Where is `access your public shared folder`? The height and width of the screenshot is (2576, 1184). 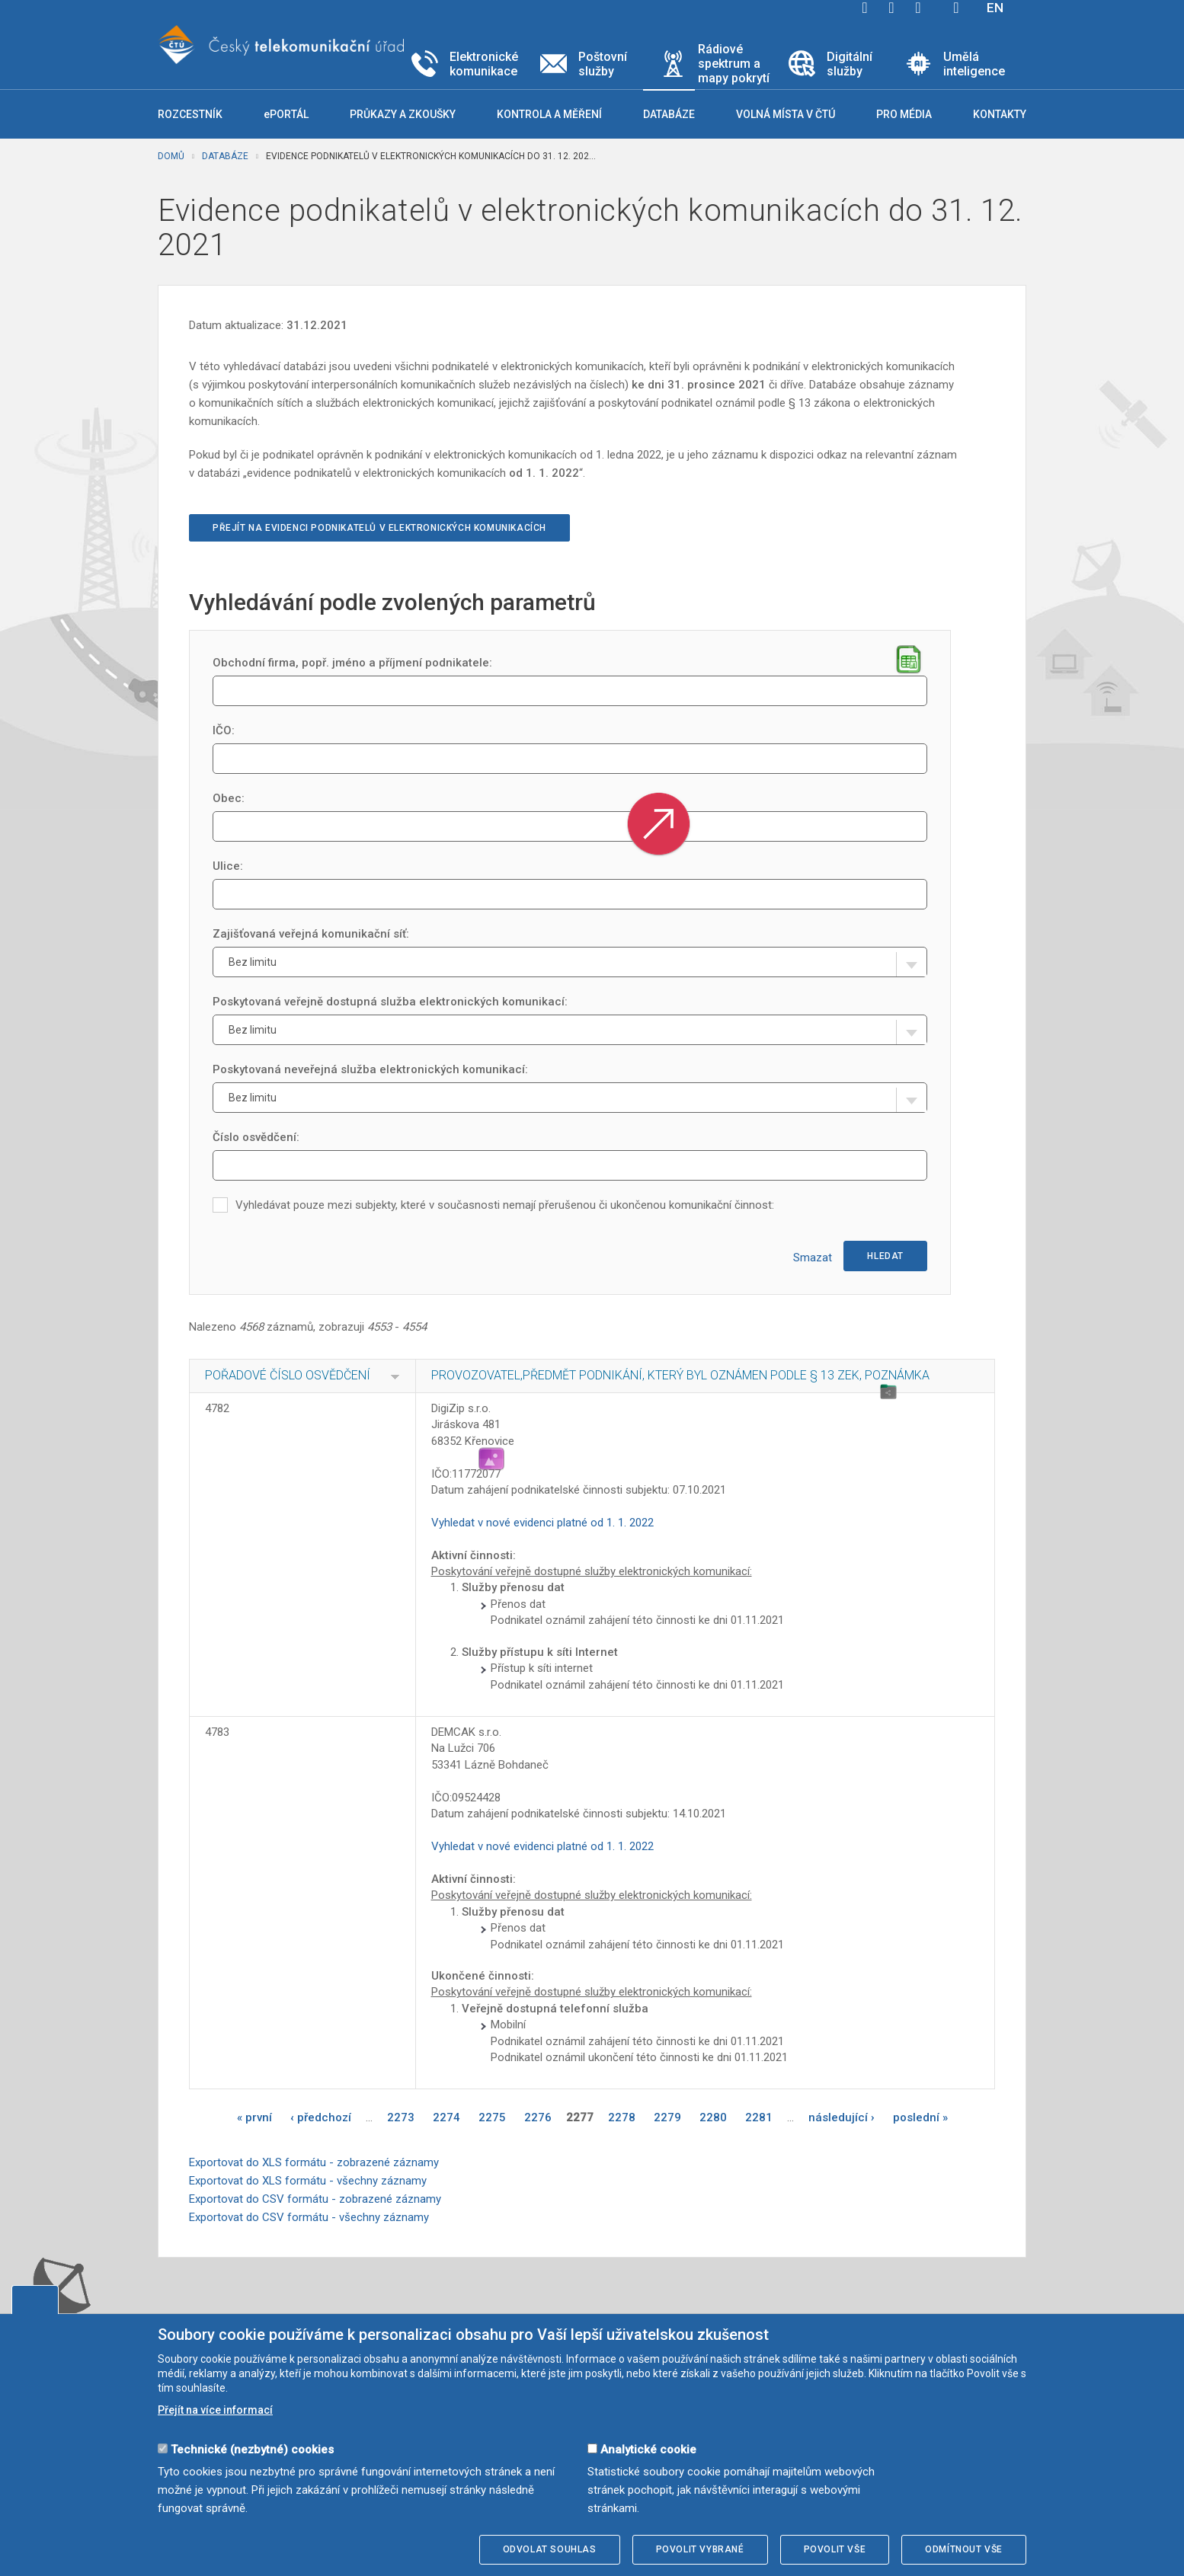
access your public shared folder is located at coordinates (888, 1392).